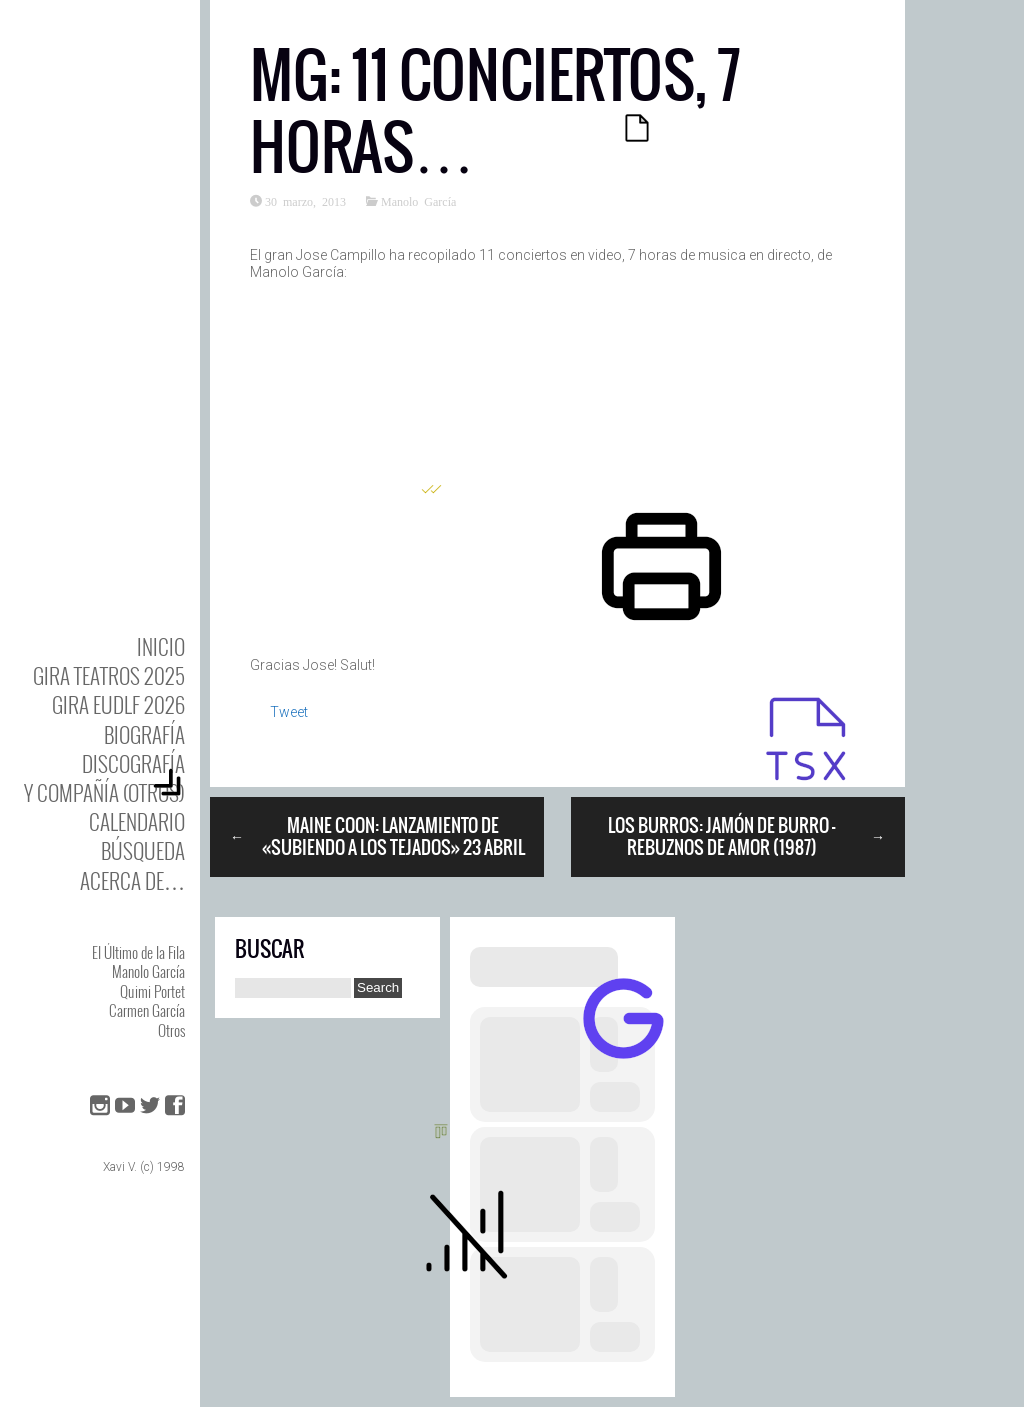  Describe the element at coordinates (169, 784) in the screenshot. I see `move or resize toward bottom-right corner` at that location.